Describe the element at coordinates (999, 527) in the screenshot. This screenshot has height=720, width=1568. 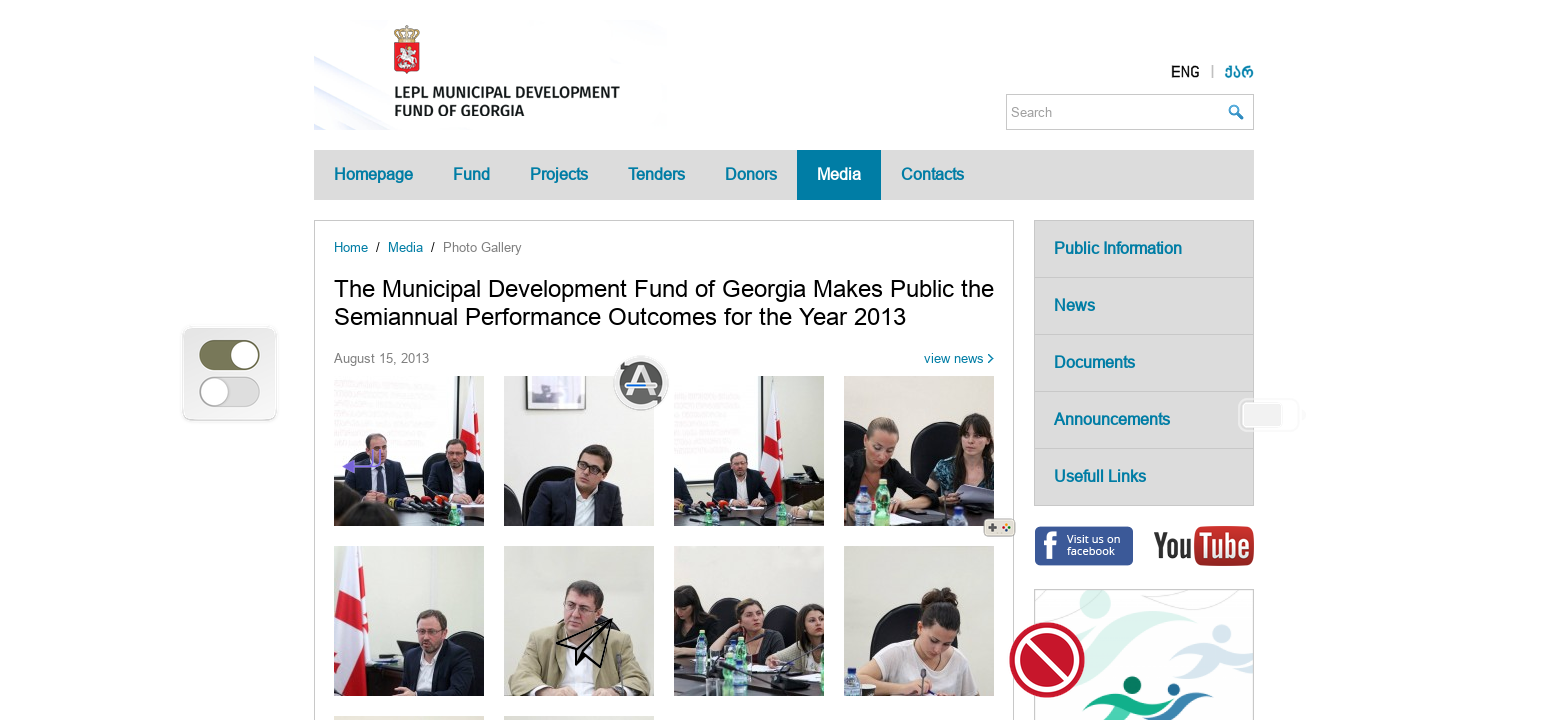
I see `open games and entertainment apps` at that location.